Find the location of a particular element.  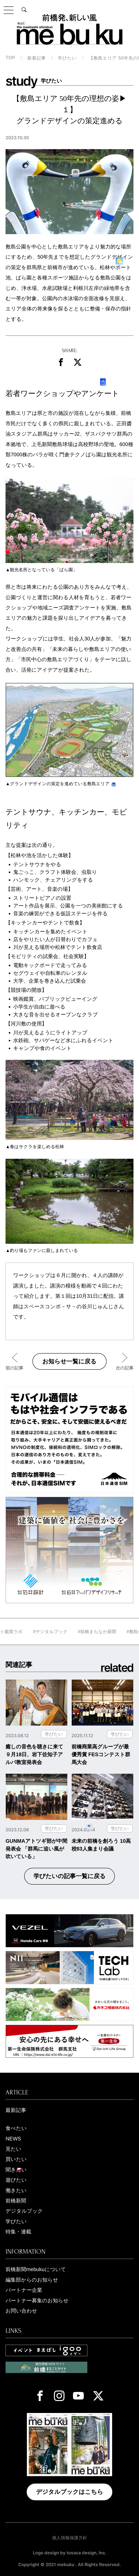

open preview app to view images and PDFs is located at coordinates (114, 784).